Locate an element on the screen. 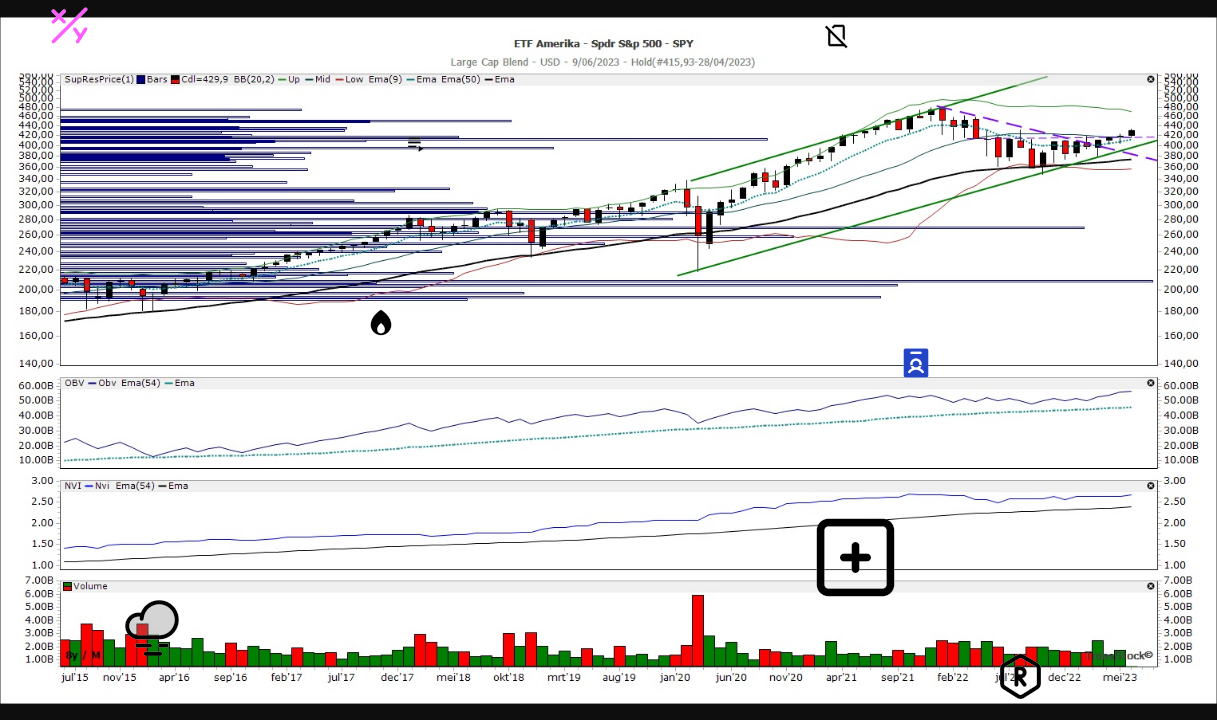 The image size is (1217, 720). view your identification or profile badge is located at coordinates (916, 363).